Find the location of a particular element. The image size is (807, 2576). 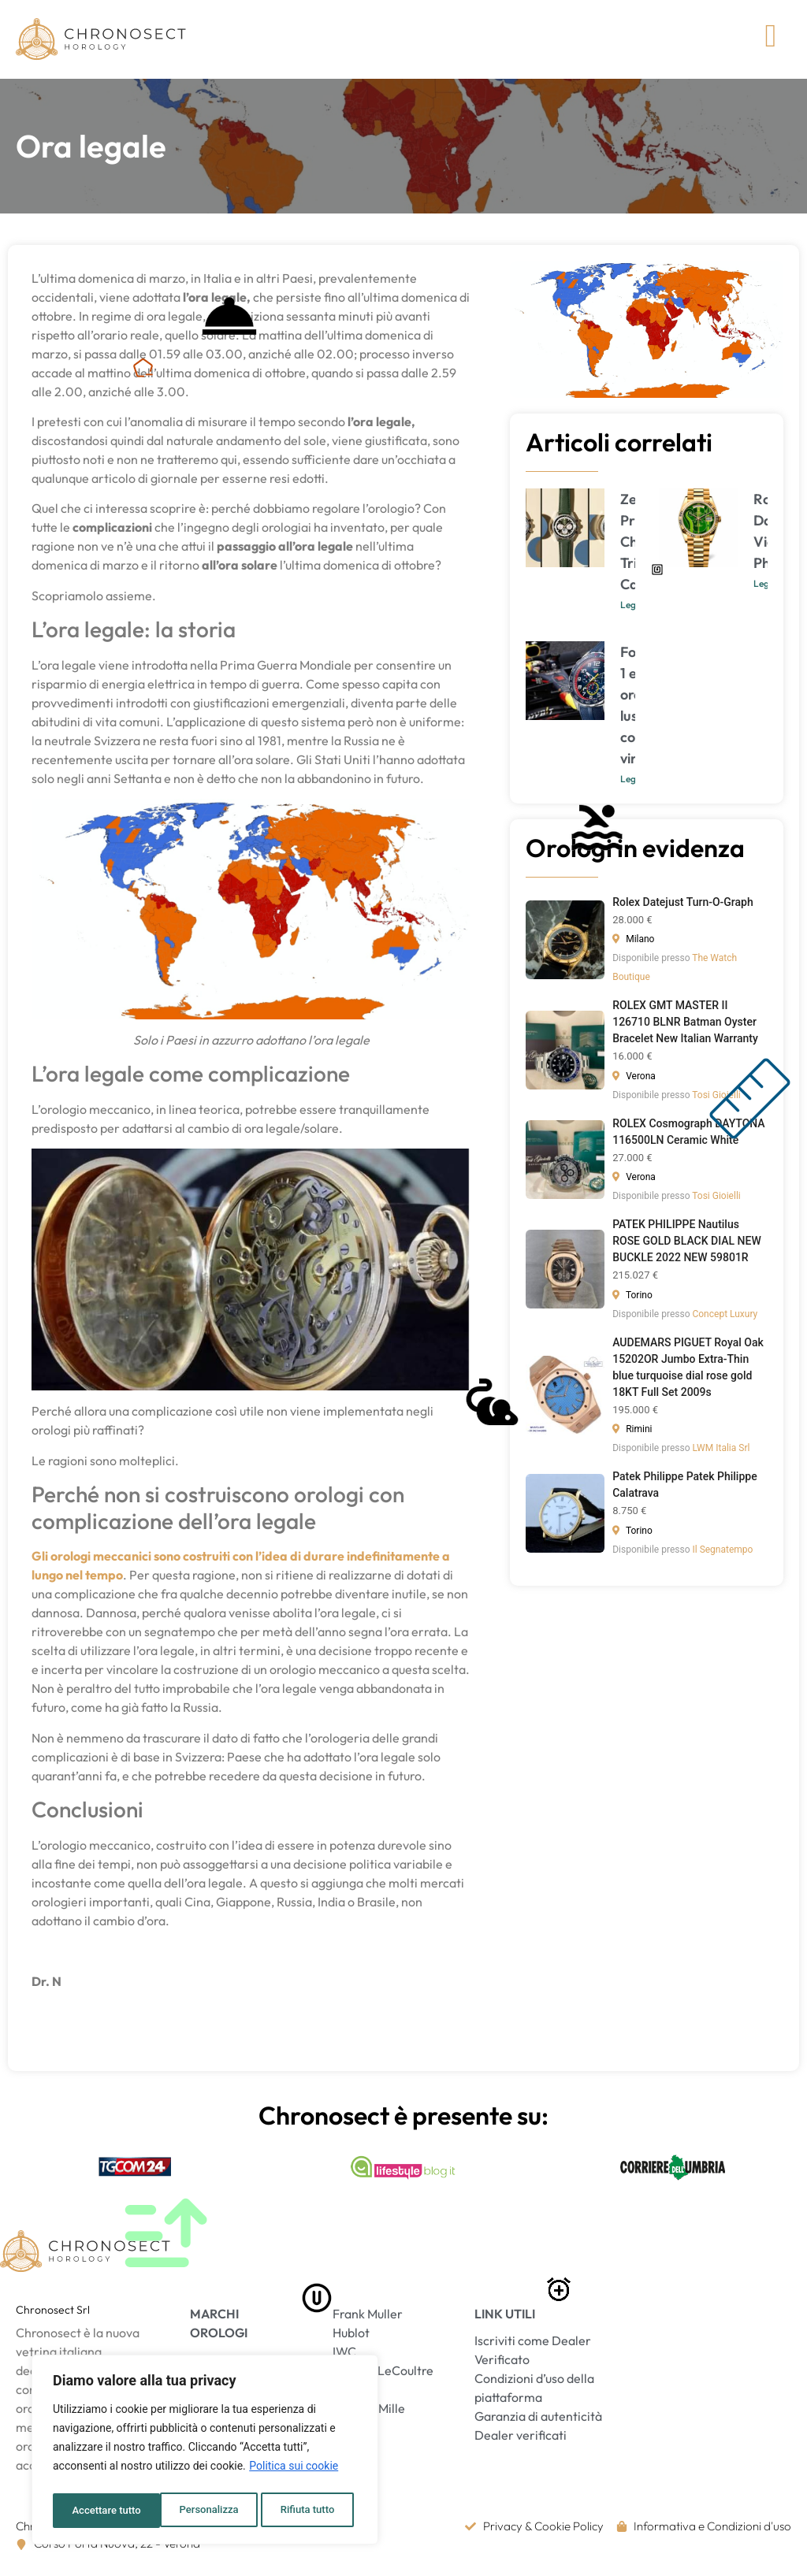

request room service is located at coordinates (229, 316).